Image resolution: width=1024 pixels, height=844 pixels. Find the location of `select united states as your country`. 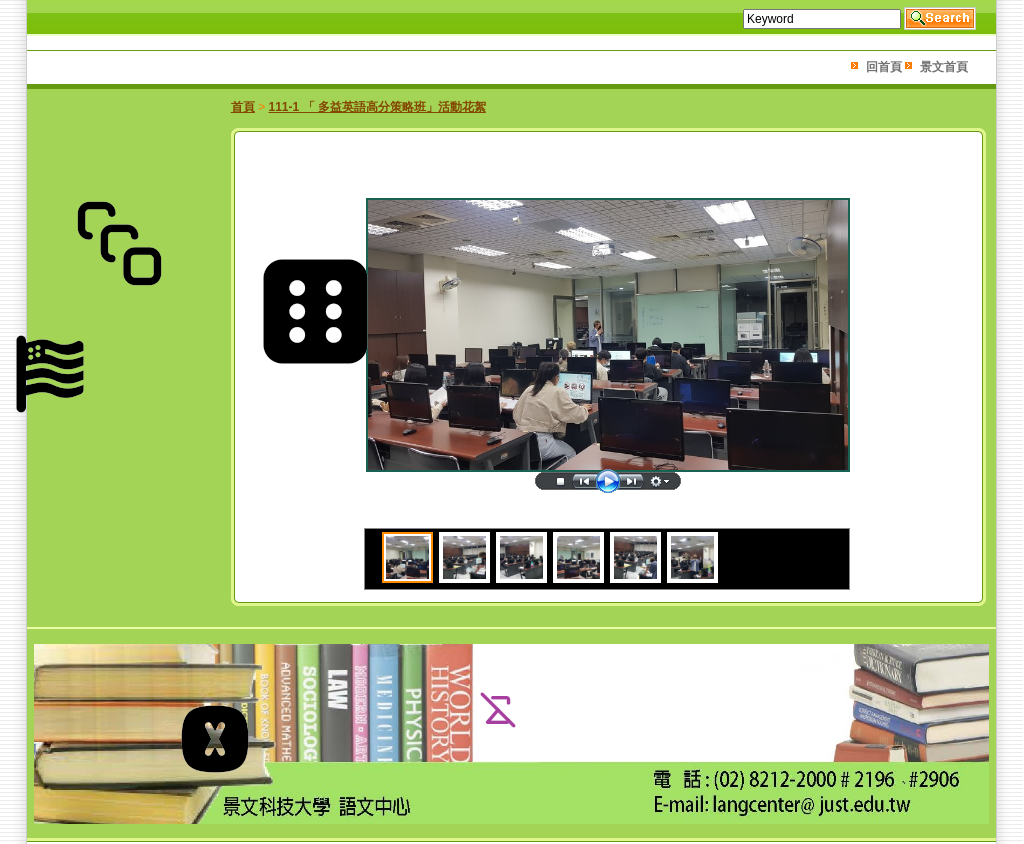

select united states as your country is located at coordinates (50, 374).